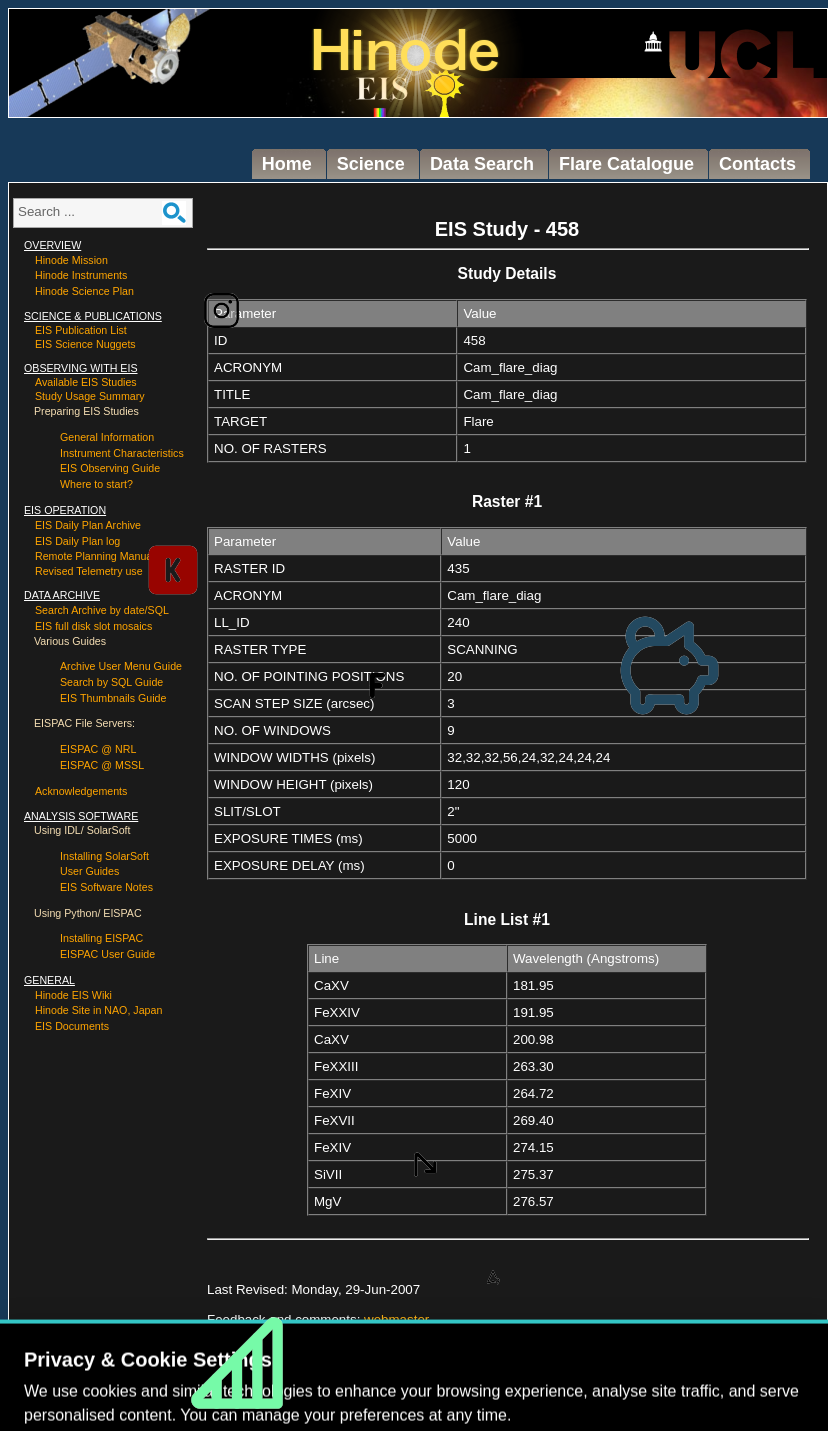  Describe the element at coordinates (221, 310) in the screenshot. I see `open instagram app` at that location.